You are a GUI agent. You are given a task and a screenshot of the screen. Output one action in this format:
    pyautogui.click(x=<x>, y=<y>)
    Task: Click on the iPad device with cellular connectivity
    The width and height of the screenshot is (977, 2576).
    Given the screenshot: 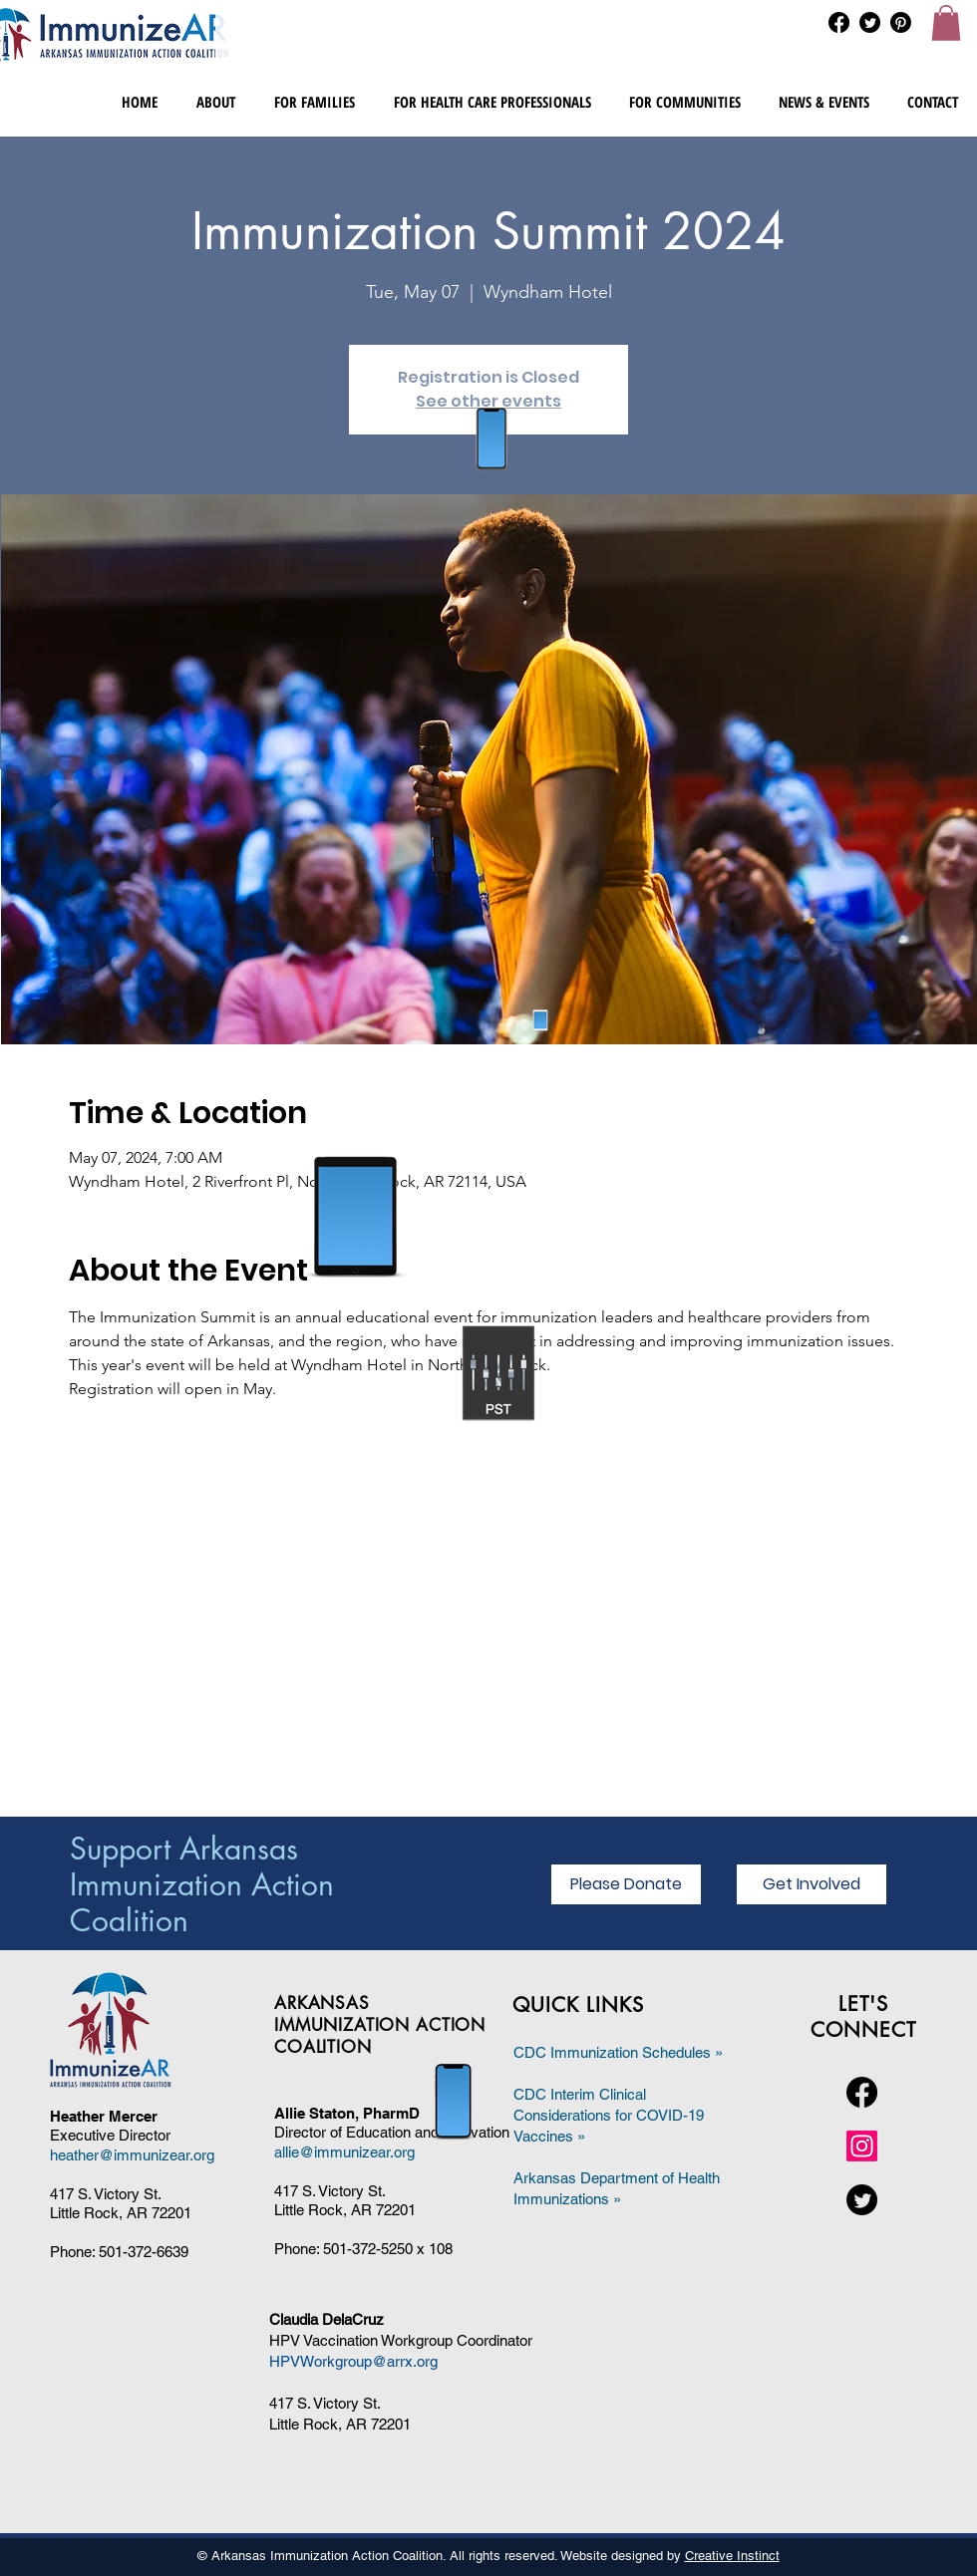 What is the action you would take?
    pyautogui.click(x=540, y=1020)
    